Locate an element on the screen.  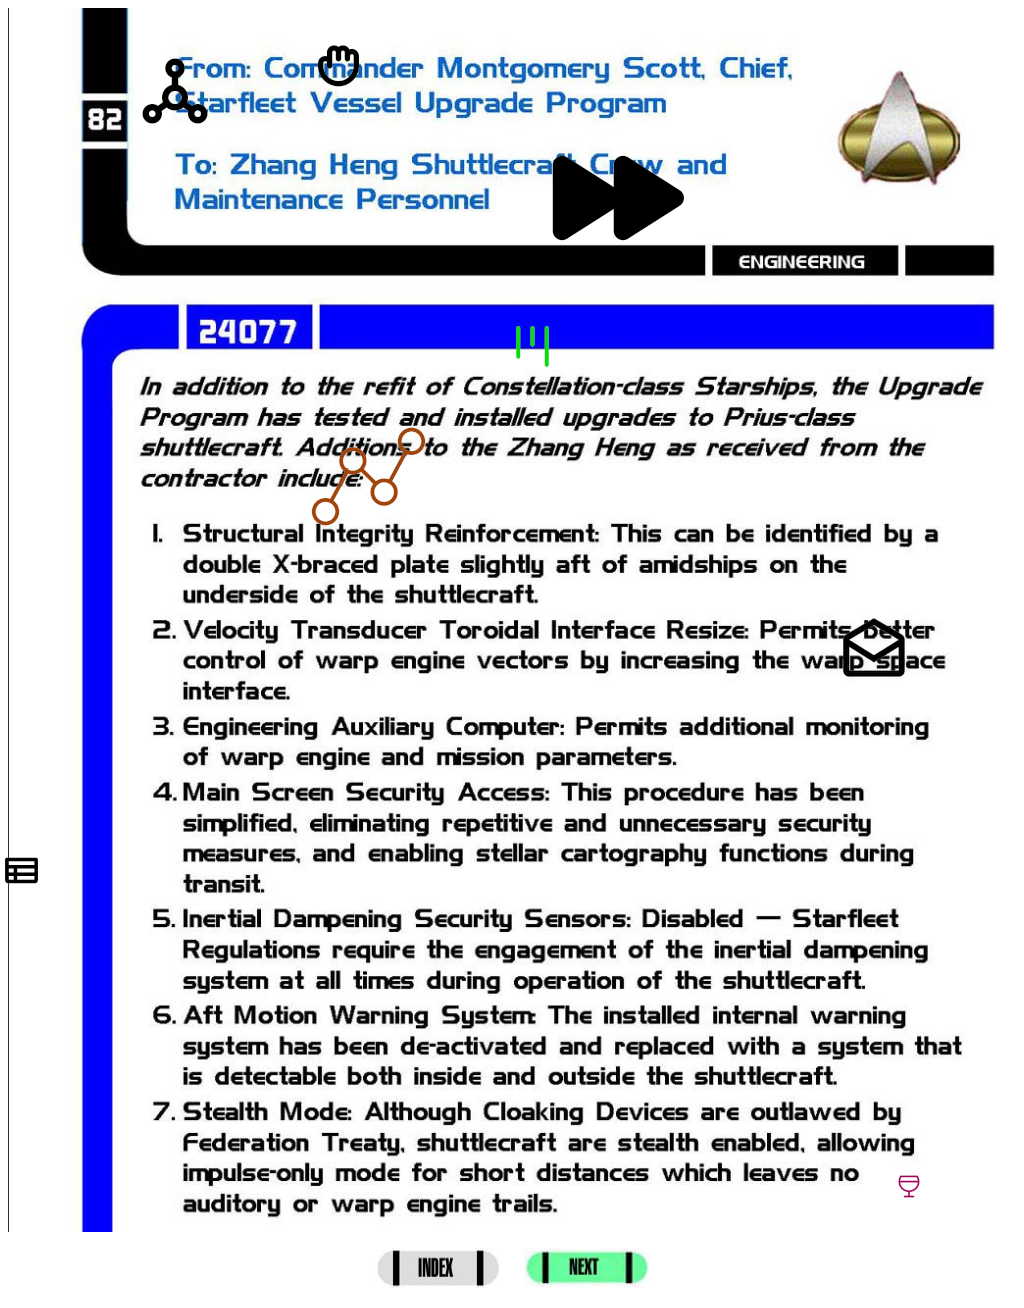
browse wine or spirits menu is located at coordinates (909, 1186).